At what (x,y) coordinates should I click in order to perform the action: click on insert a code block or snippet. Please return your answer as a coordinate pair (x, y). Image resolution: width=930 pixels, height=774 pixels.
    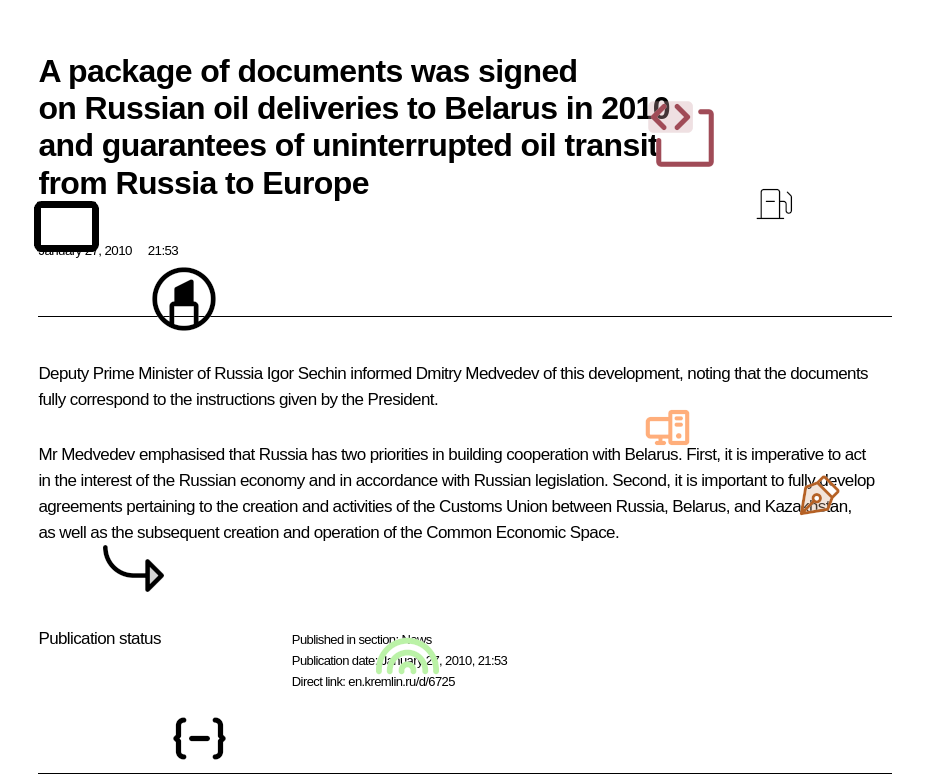
    Looking at the image, I should click on (685, 138).